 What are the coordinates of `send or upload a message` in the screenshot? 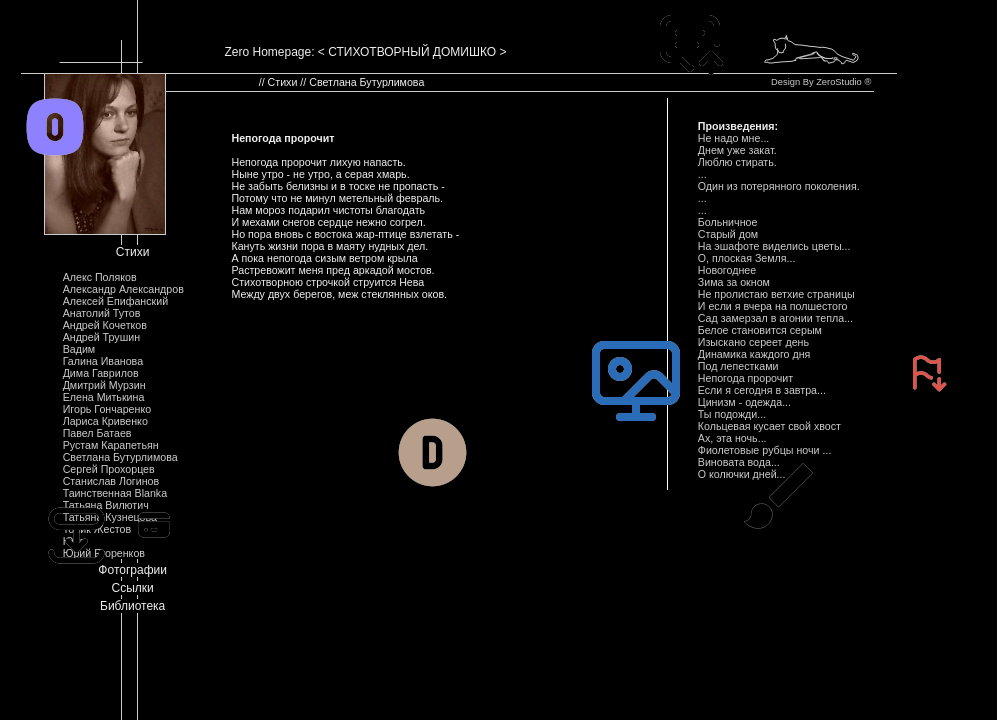 It's located at (690, 42).